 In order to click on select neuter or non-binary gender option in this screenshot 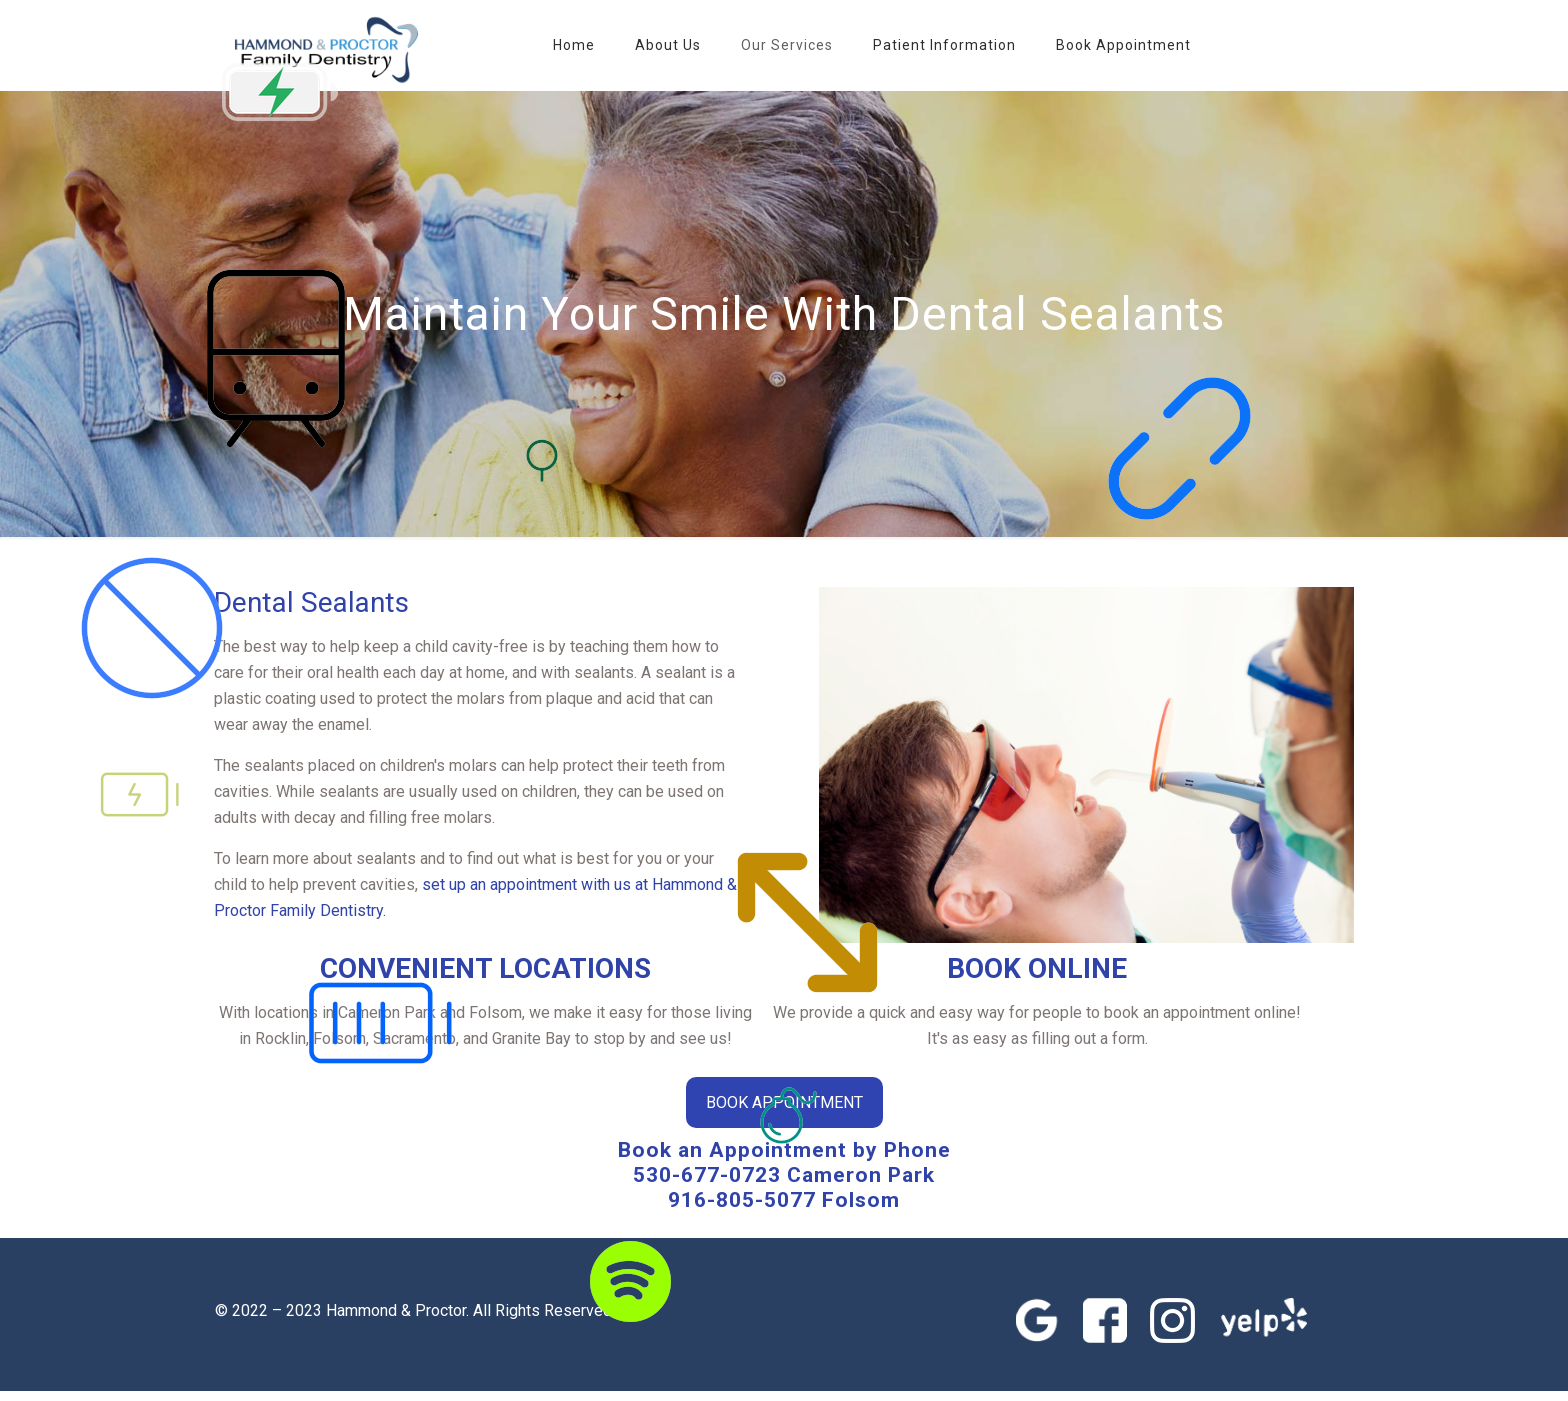, I will do `click(542, 460)`.